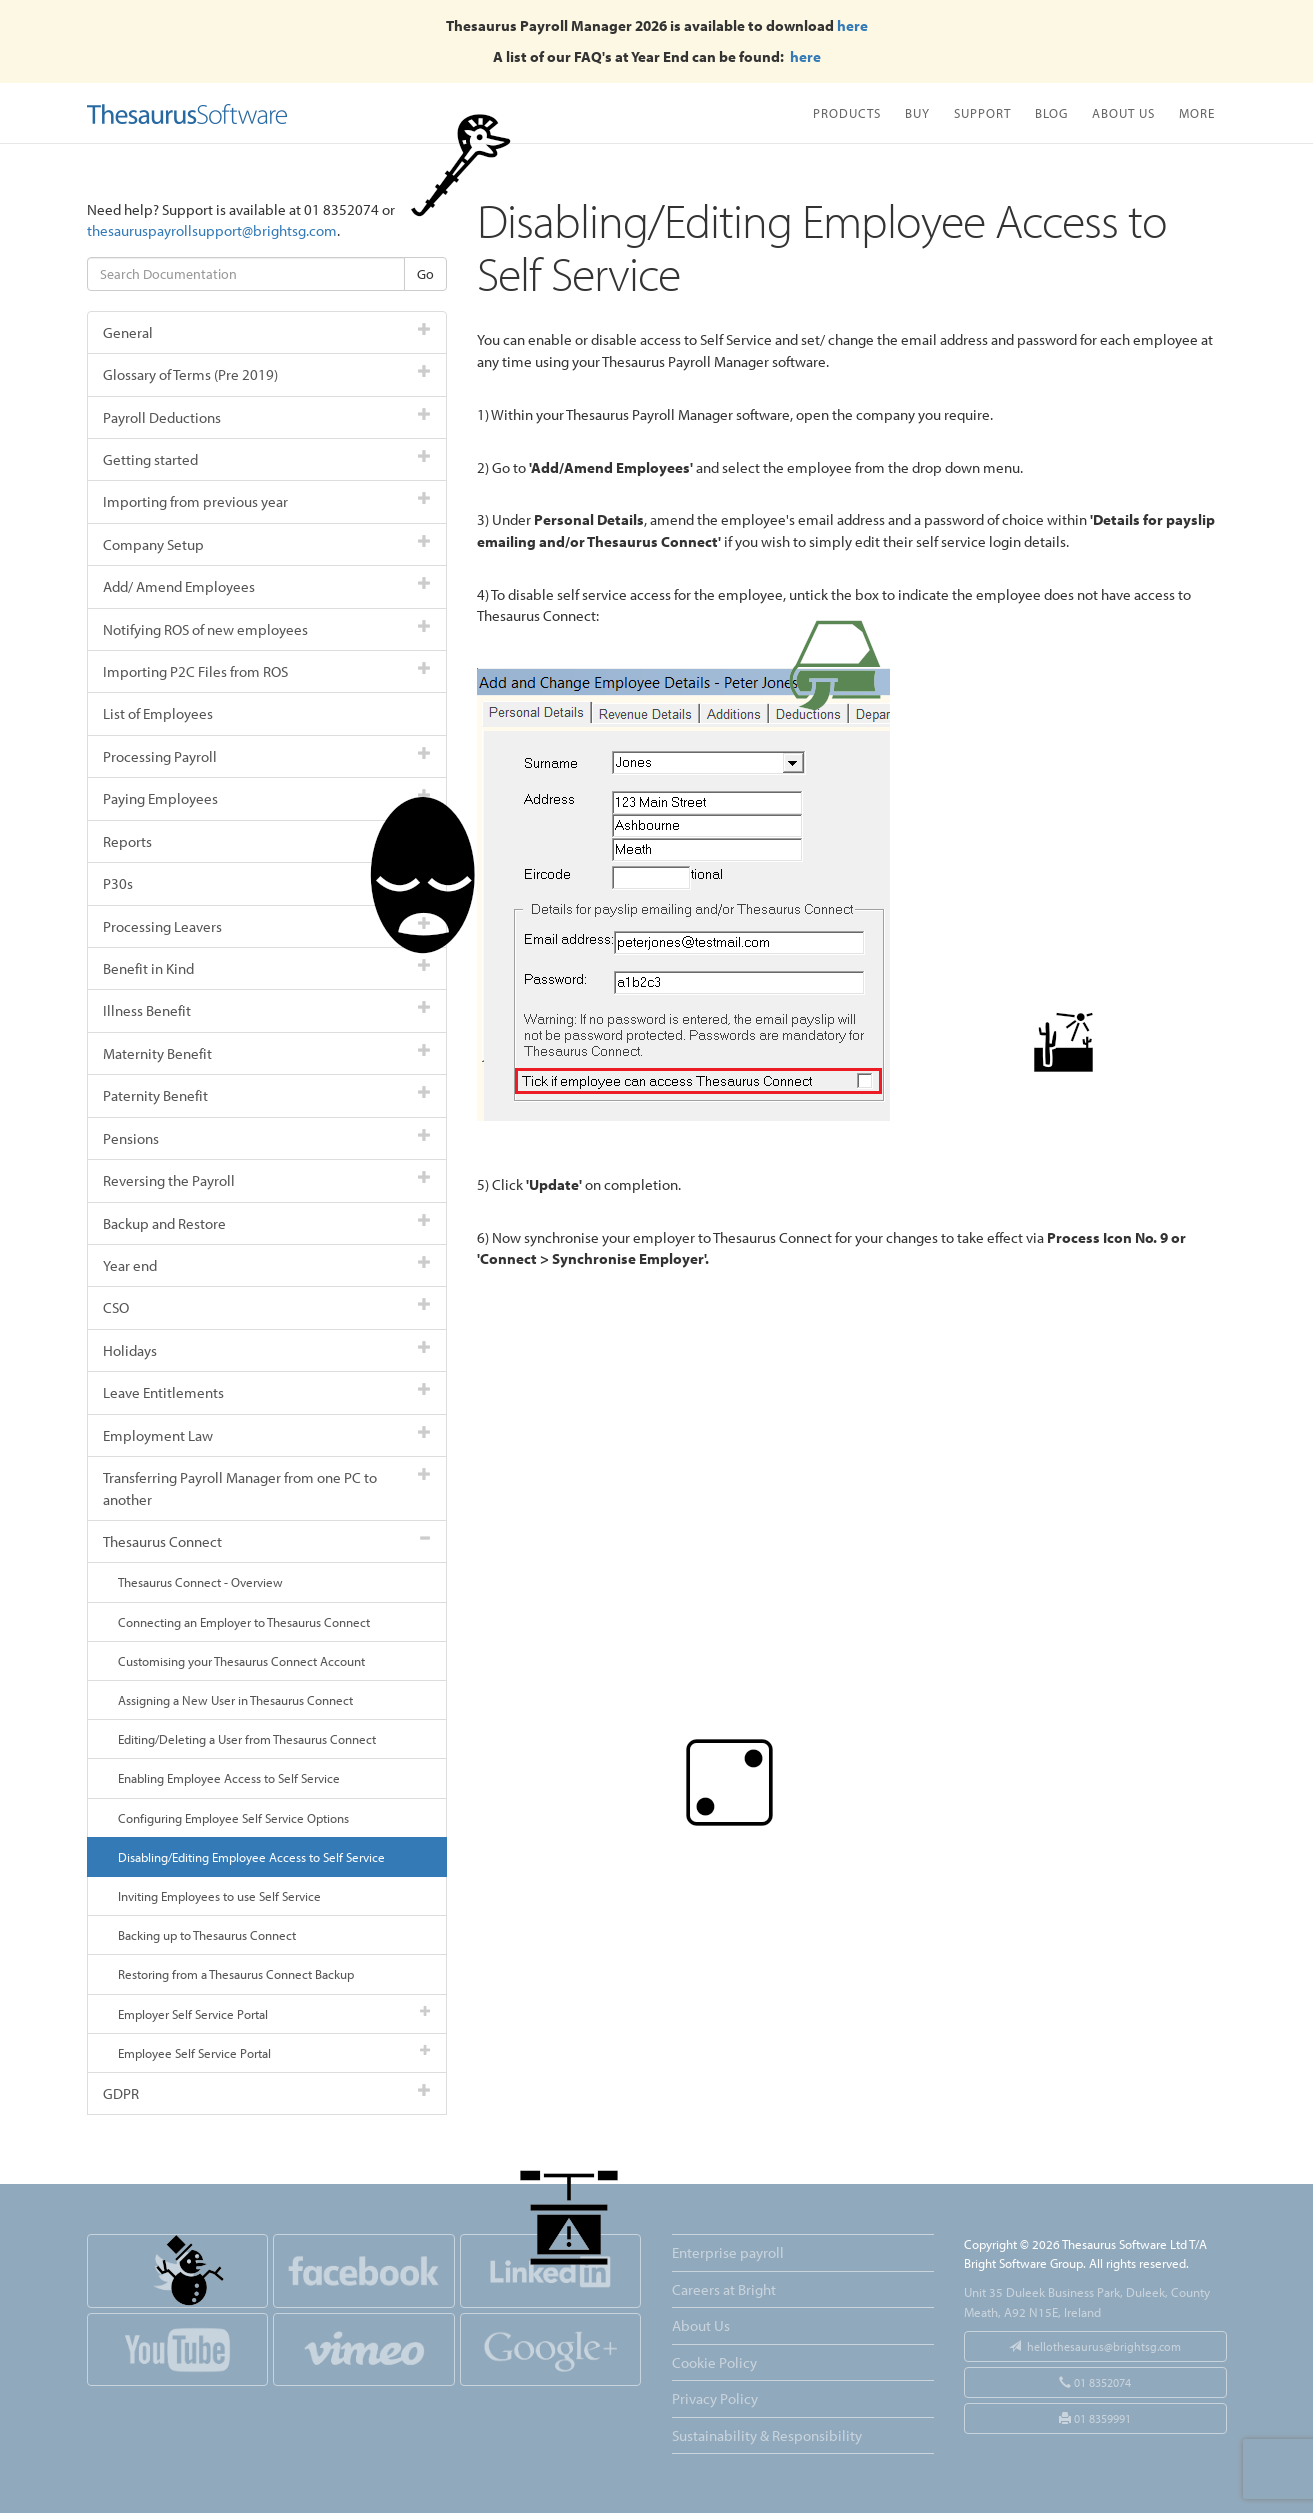 This screenshot has height=2513, width=1313. Describe the element at coordinates (1063, 1042) in the screenshot. I see `indicates desert or arid climate zone` at that location.